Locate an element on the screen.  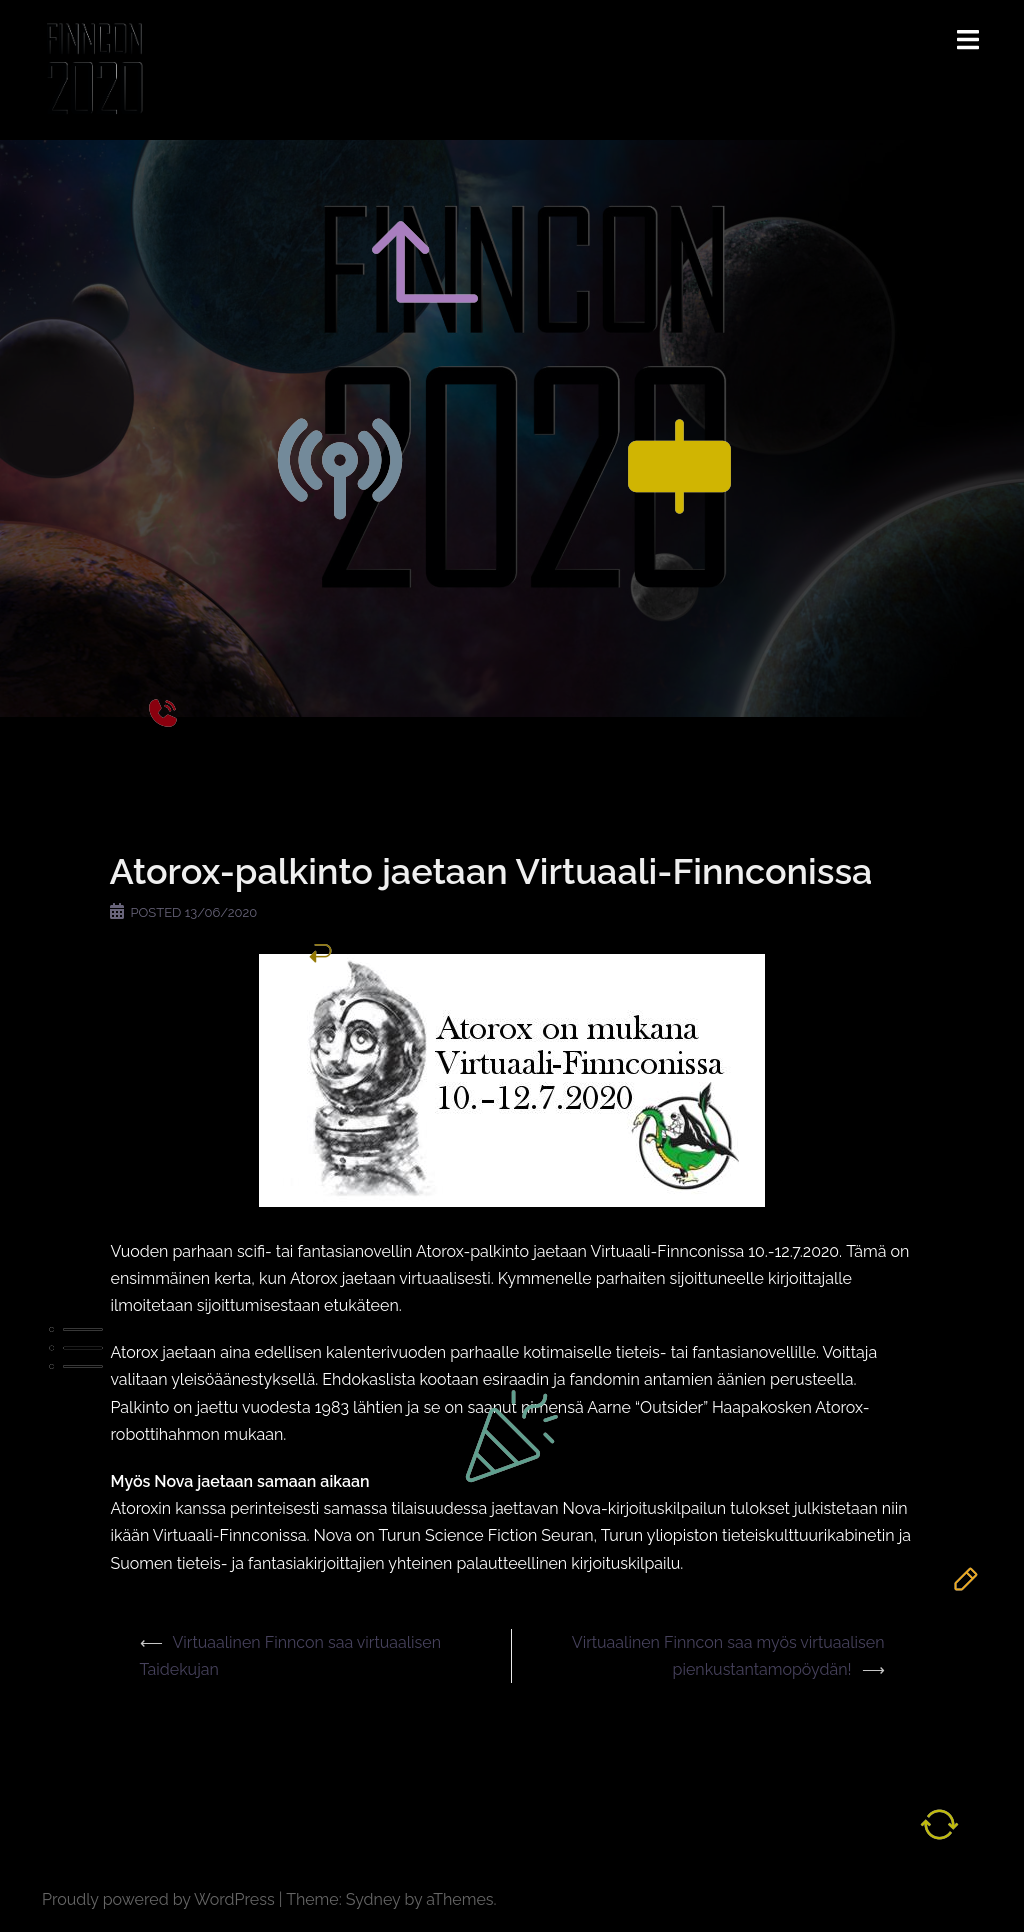
sync data across devices is located at coordinates (939, 1824).